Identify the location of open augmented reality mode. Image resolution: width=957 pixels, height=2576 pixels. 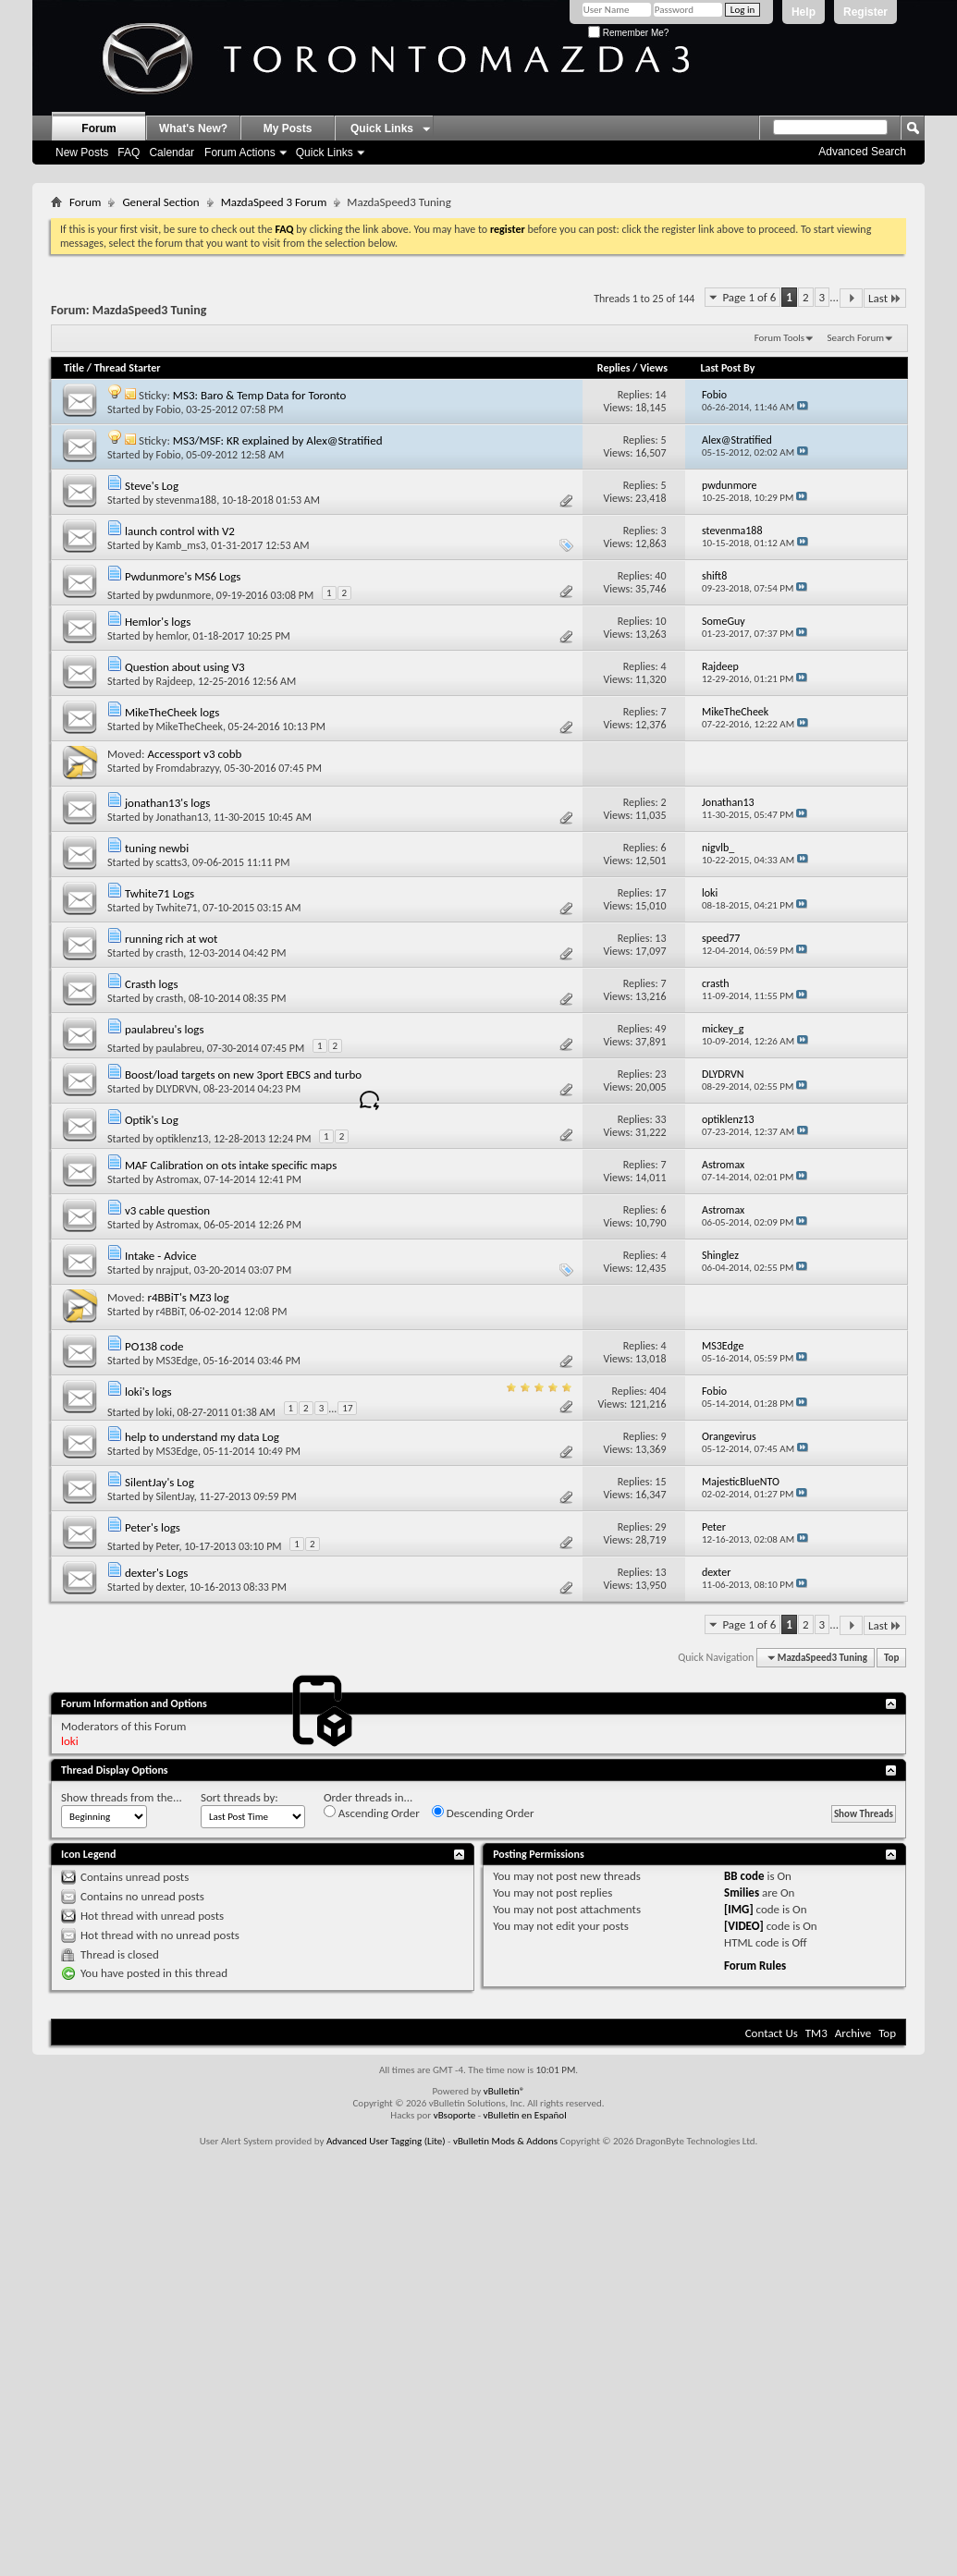
(317, 1710).